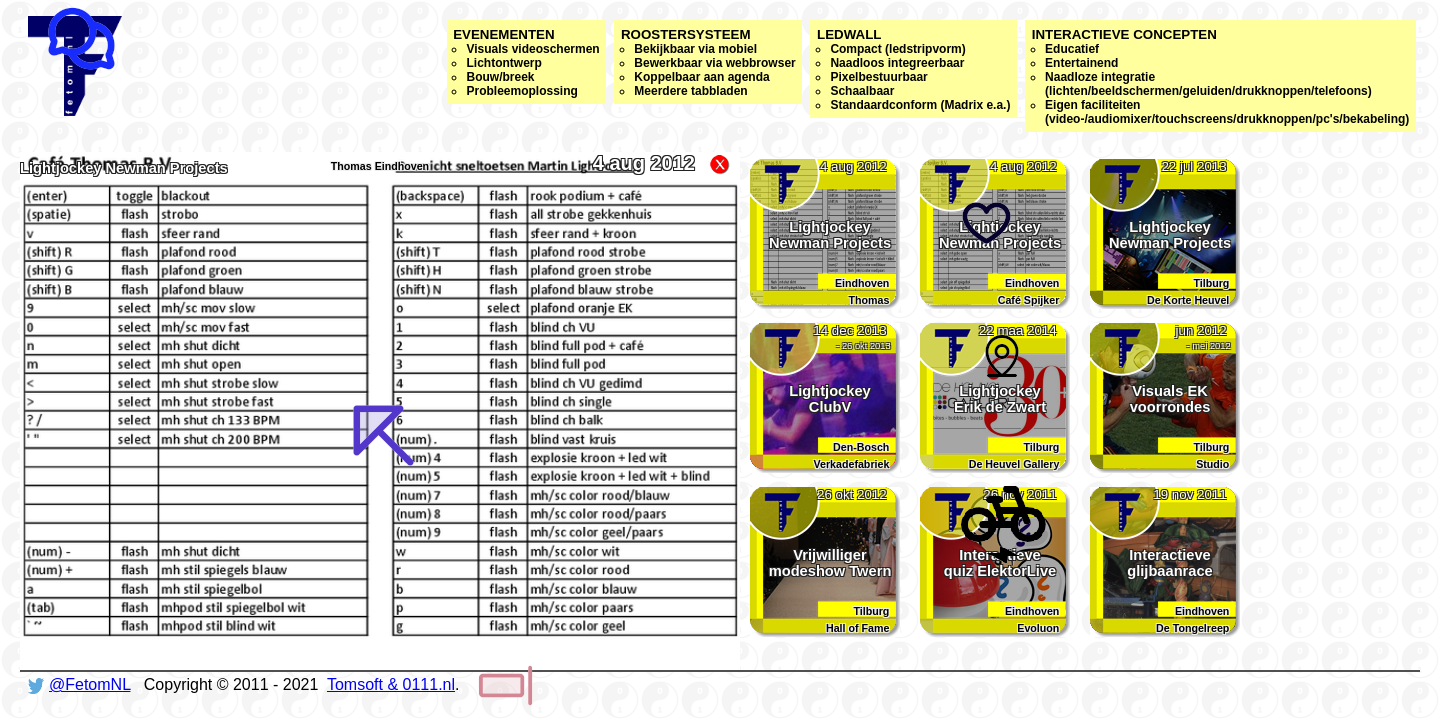  Describe the element at coordinates (986, 221) in the screenshot. I see `add to favorites` at that location.